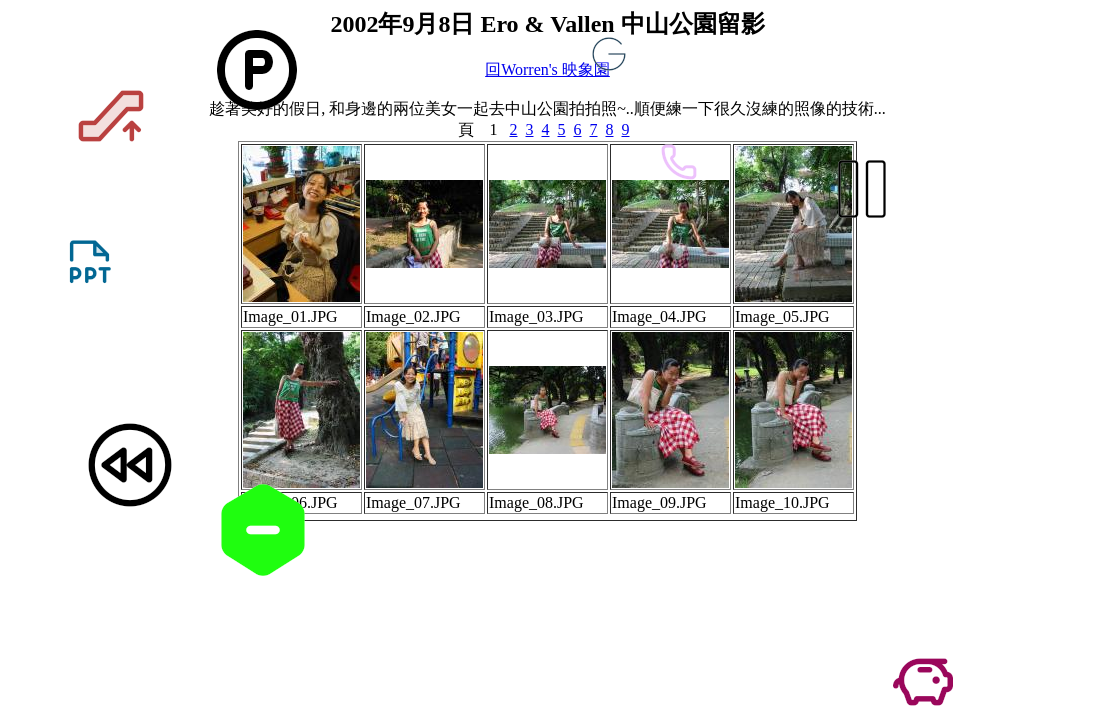 Image resolution: width=1095 pixels, height=720 pixels. I want to click on indicates escalator going up, so click(111, 116).